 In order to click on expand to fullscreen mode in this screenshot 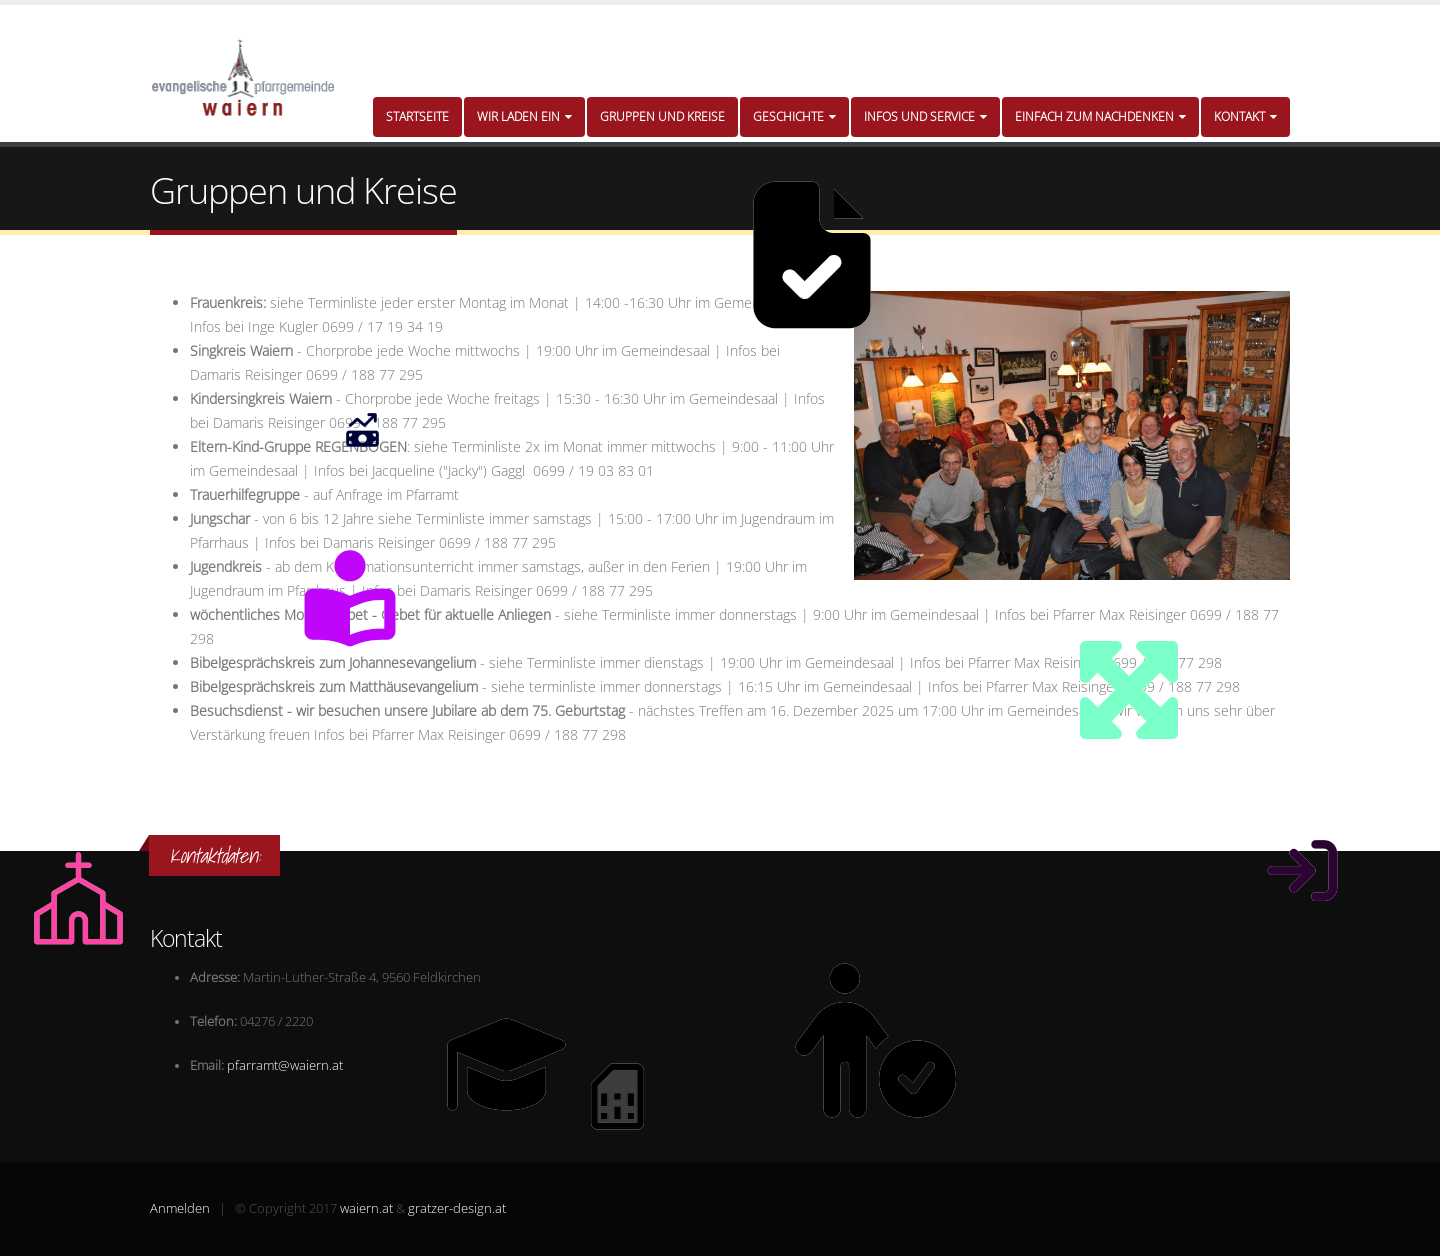, I will do `click(1129, 690)`.